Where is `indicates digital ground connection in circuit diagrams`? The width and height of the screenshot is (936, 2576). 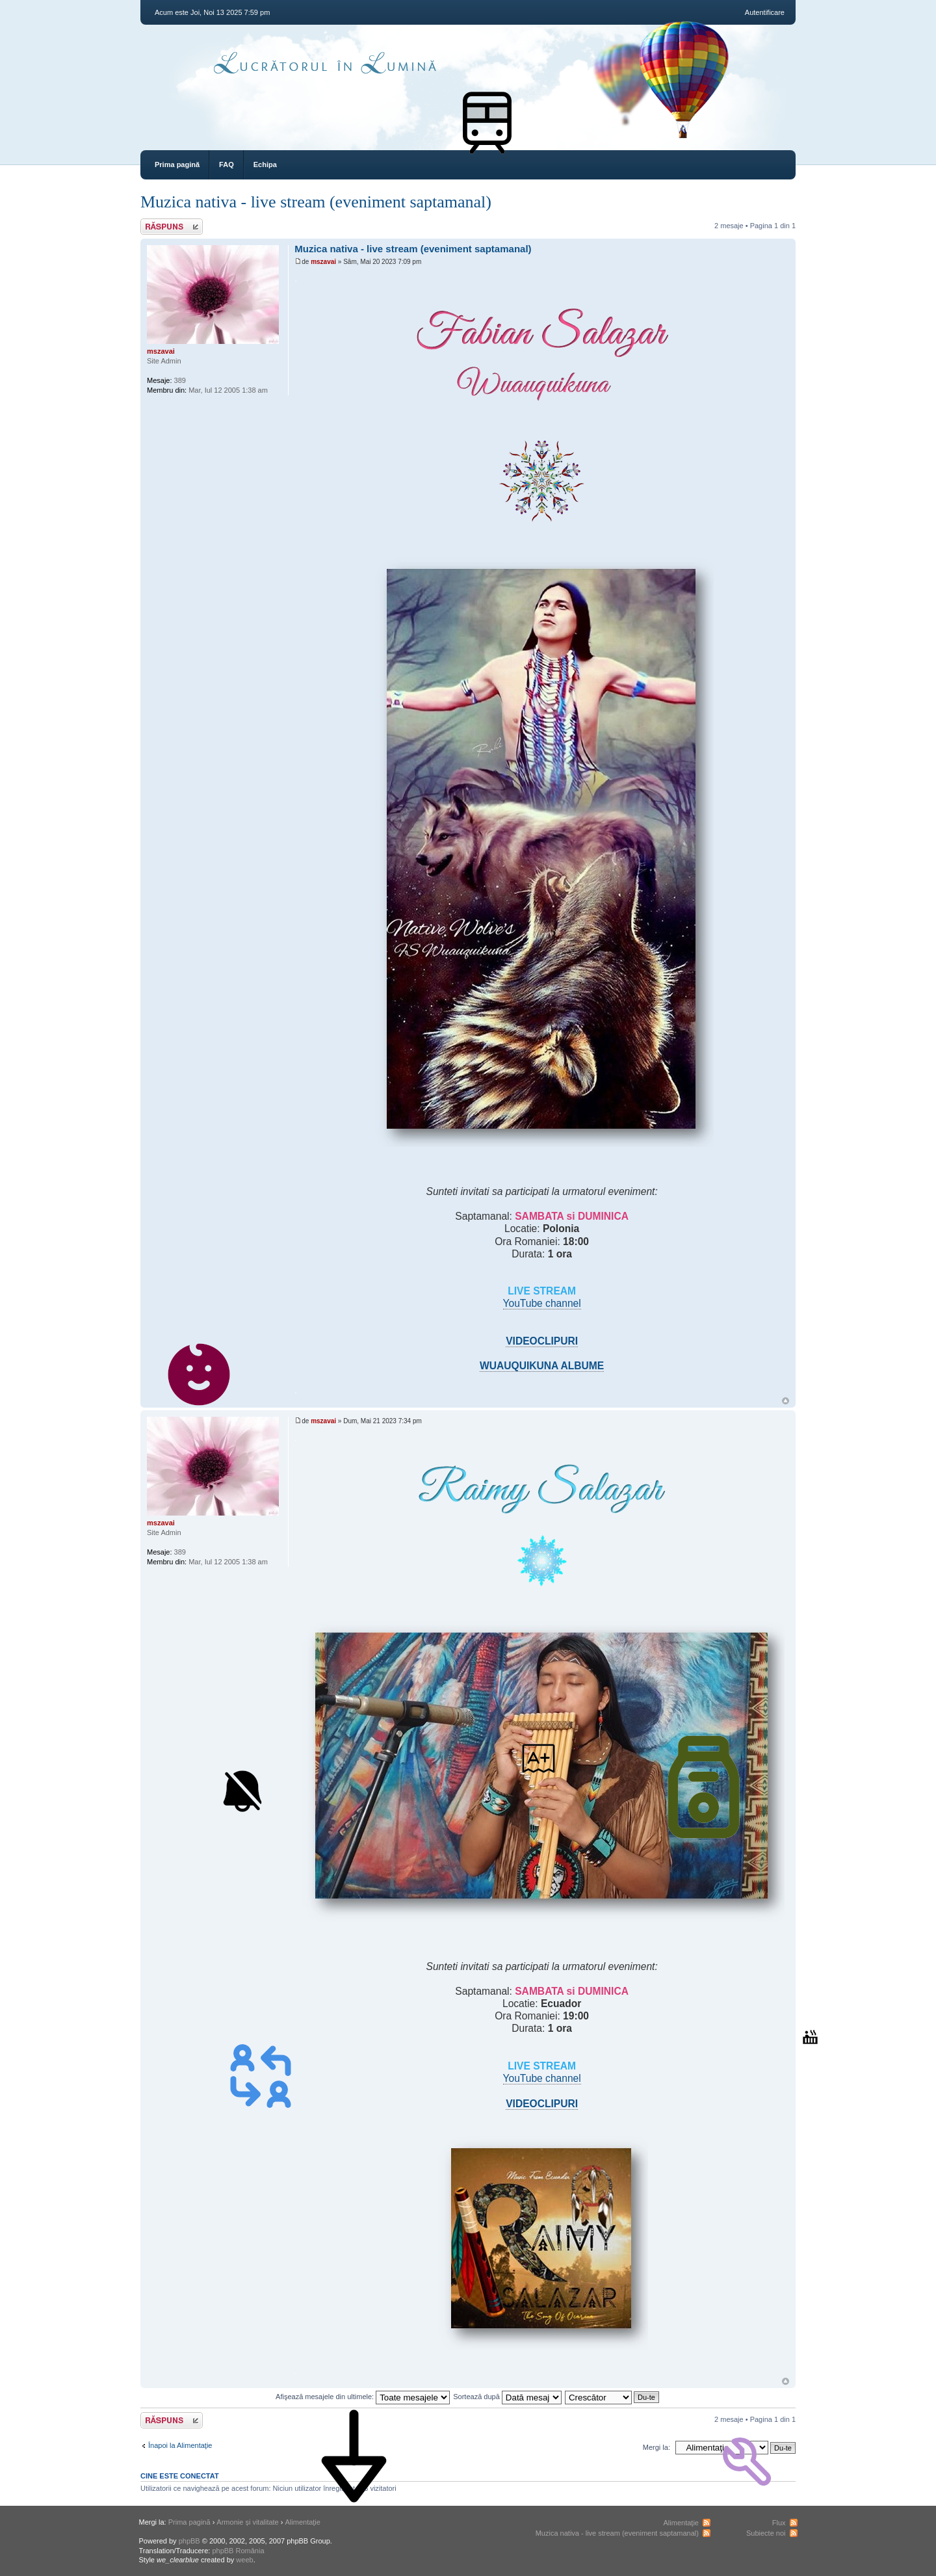
indicates digital ground connection in circuit diagrams is located at coordinates (354, 2456).